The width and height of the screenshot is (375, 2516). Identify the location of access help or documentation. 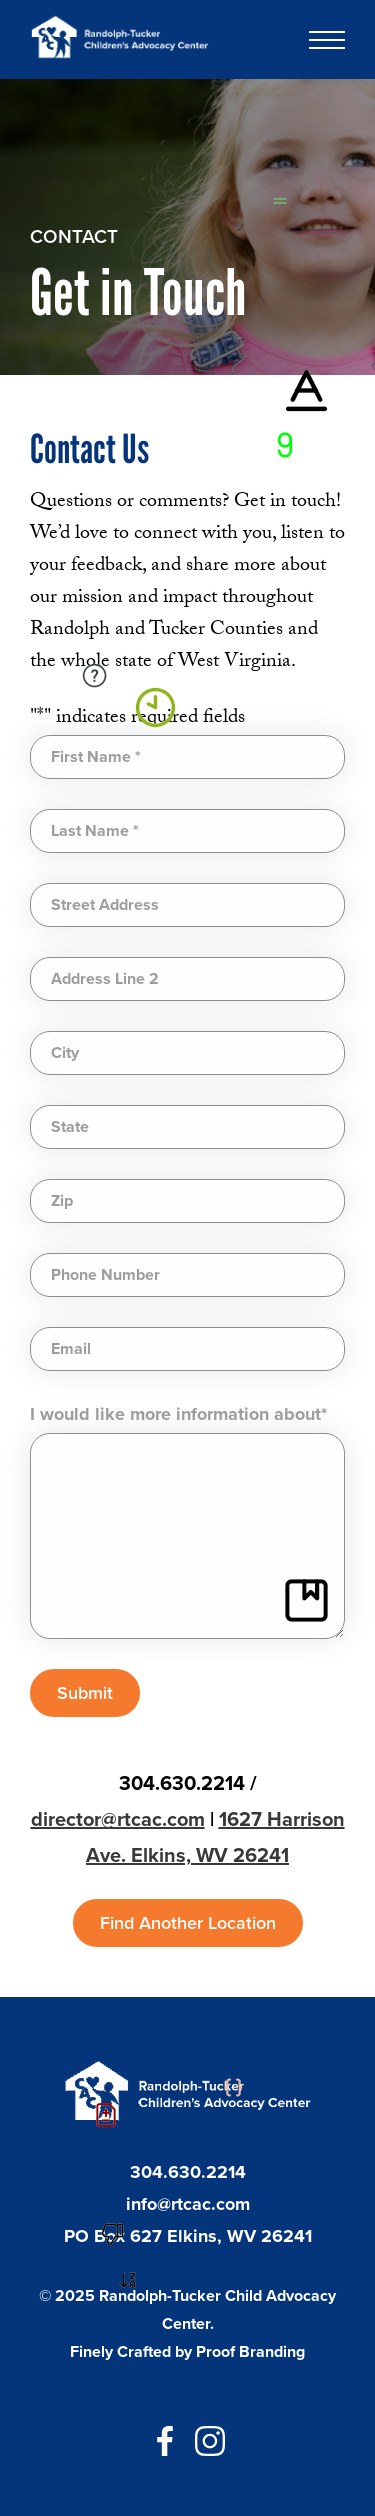
(95, 676).